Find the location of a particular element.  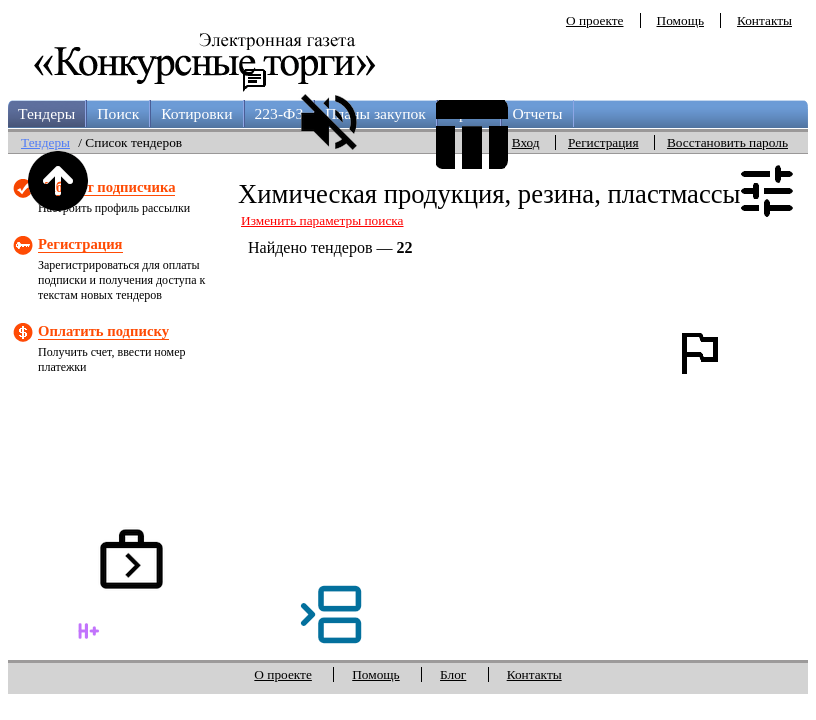

insert element at the beginning of a list is located at coordinates (332, 614).